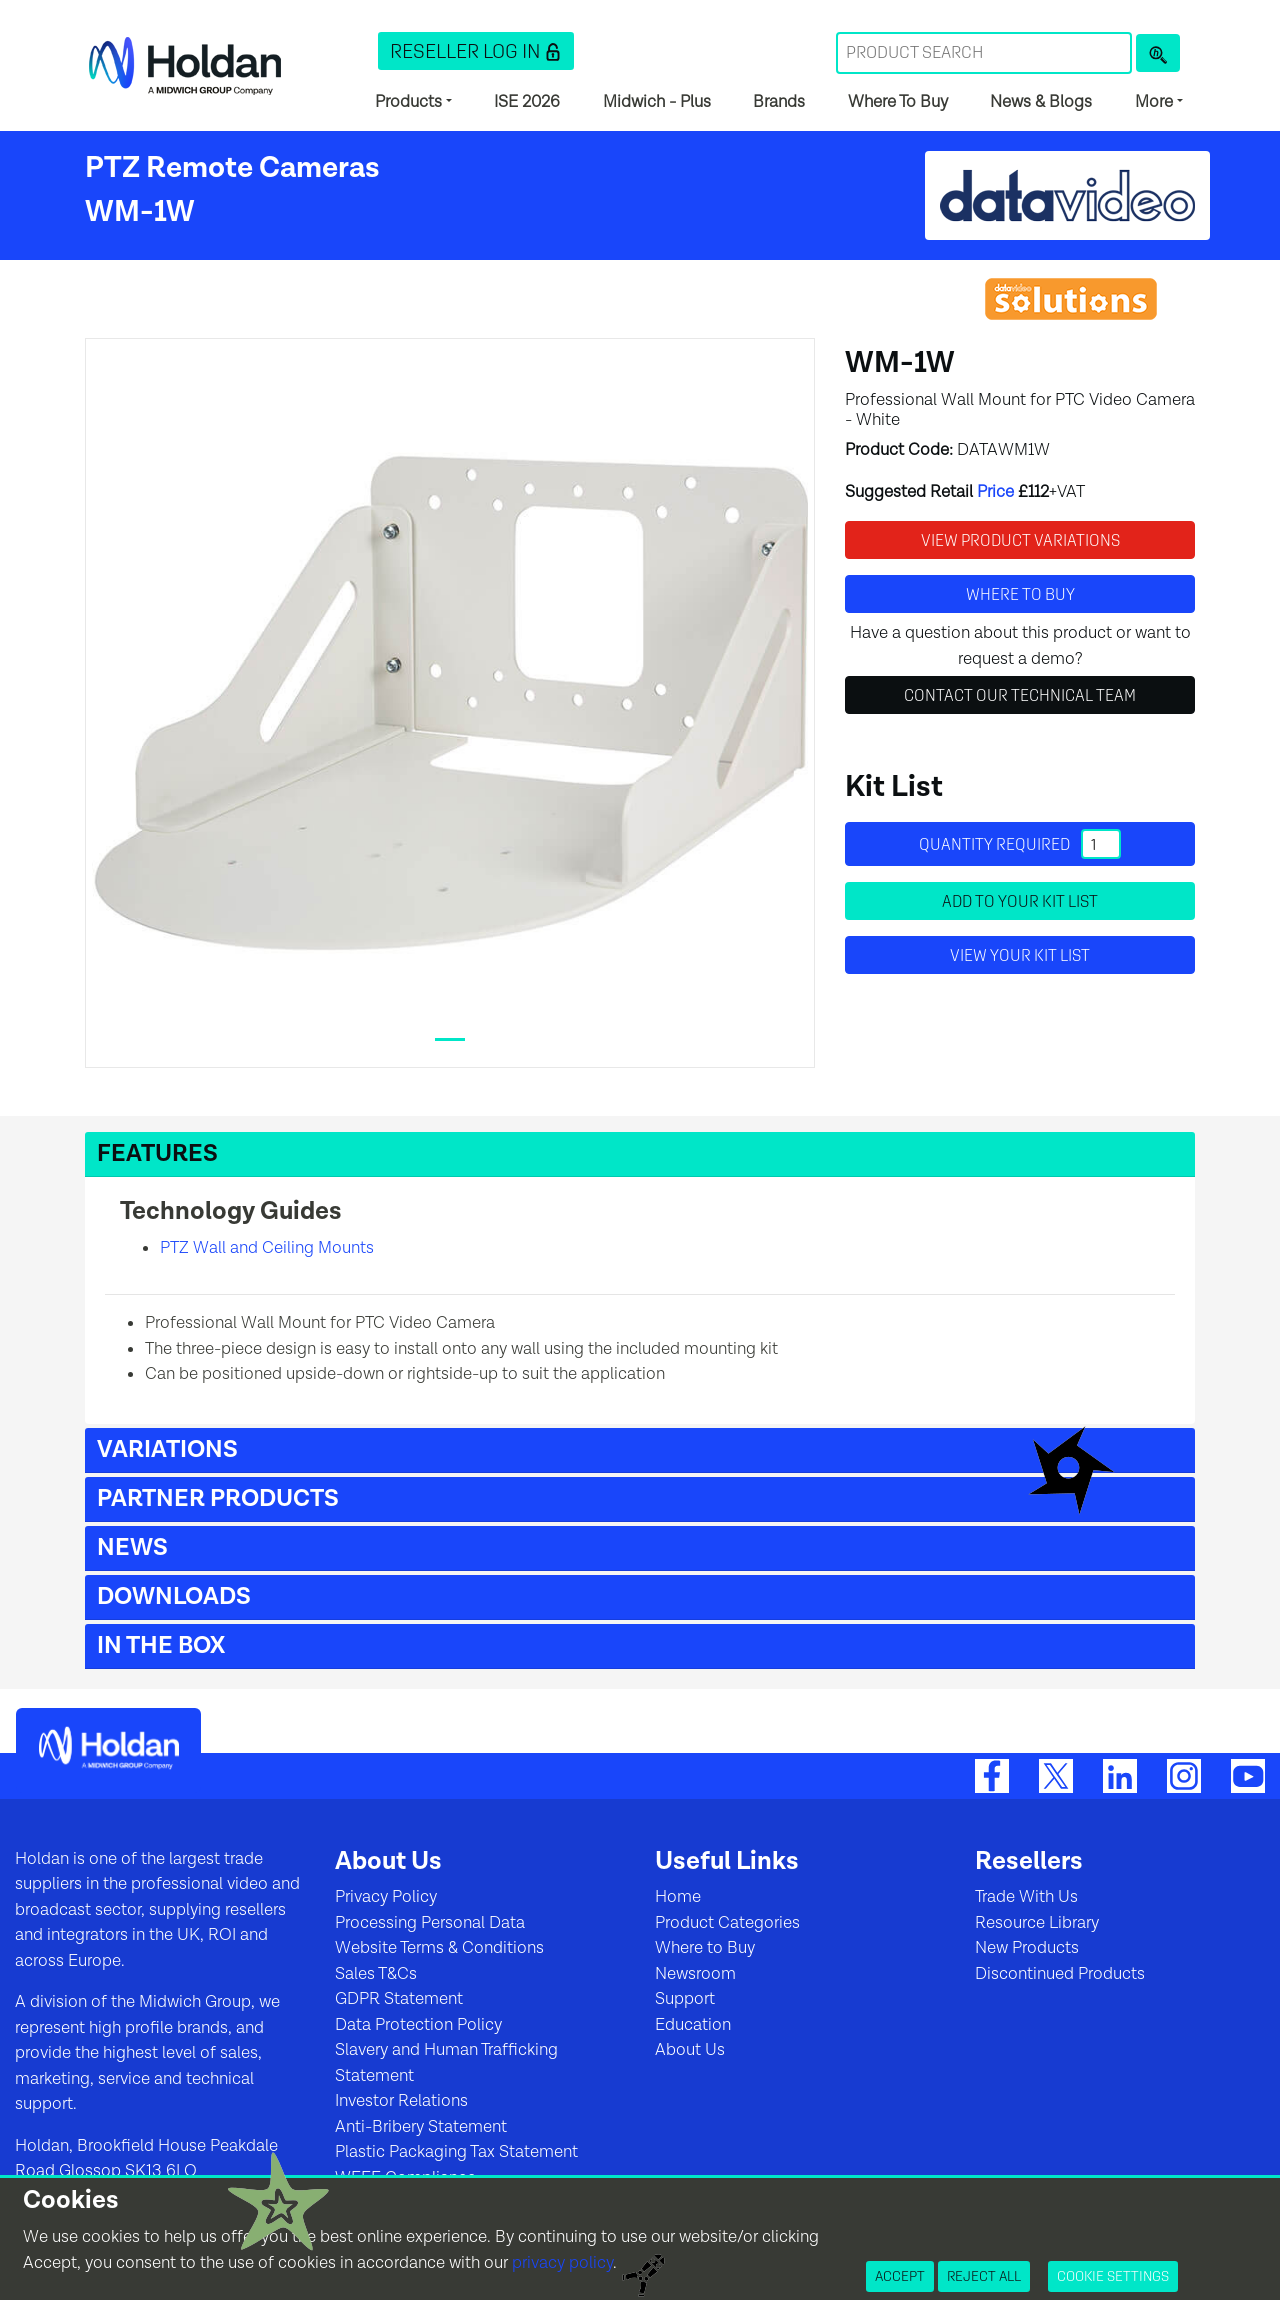 The image size is (1280, 2300). What do you see at coordinates (644, 2275) in the screenshot?
I see `bolt cutter tool item in game inventory` at bounding box center [644, 2275].